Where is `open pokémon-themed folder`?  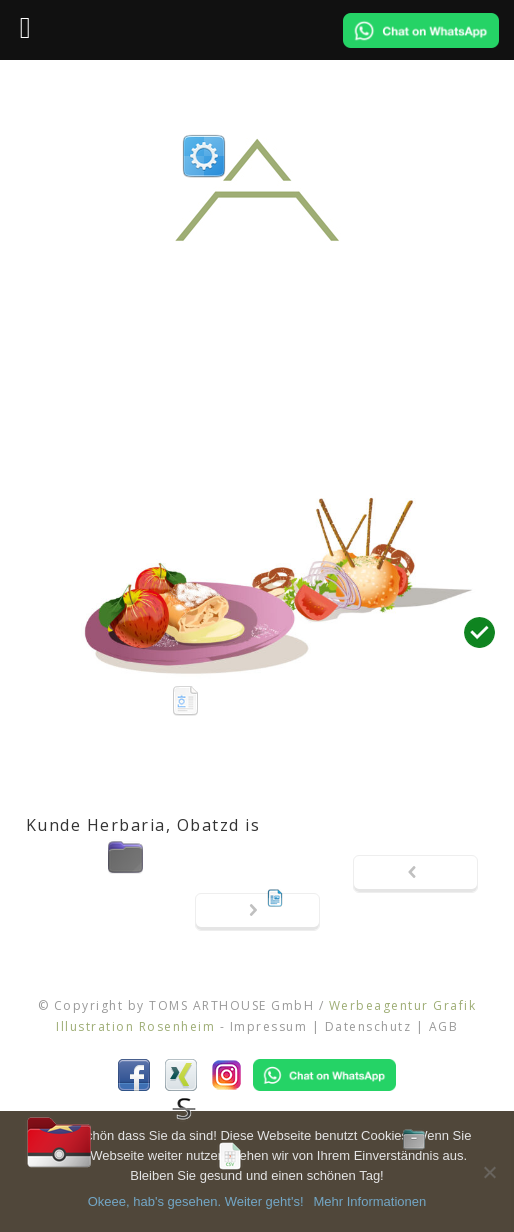
open pokémon-themed folder is located at coordinates (59, 1144).